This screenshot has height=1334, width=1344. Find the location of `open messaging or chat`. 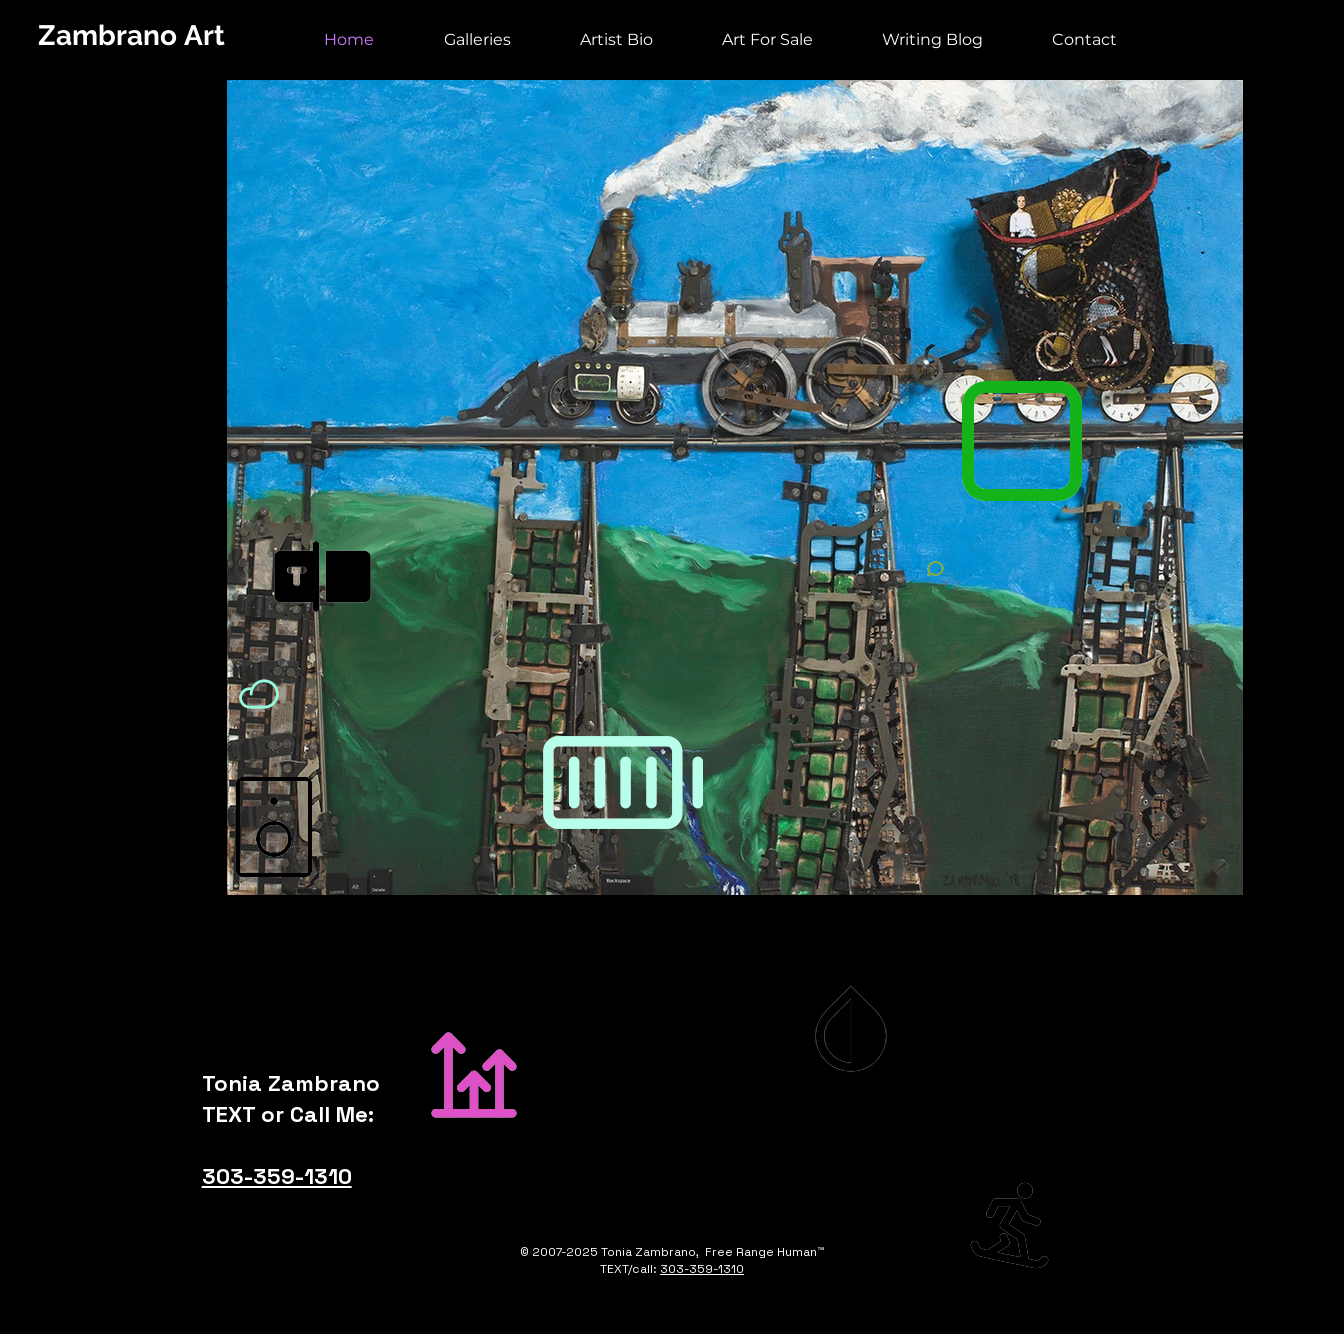

open messaging or chat is located at coordinates (935, 568).